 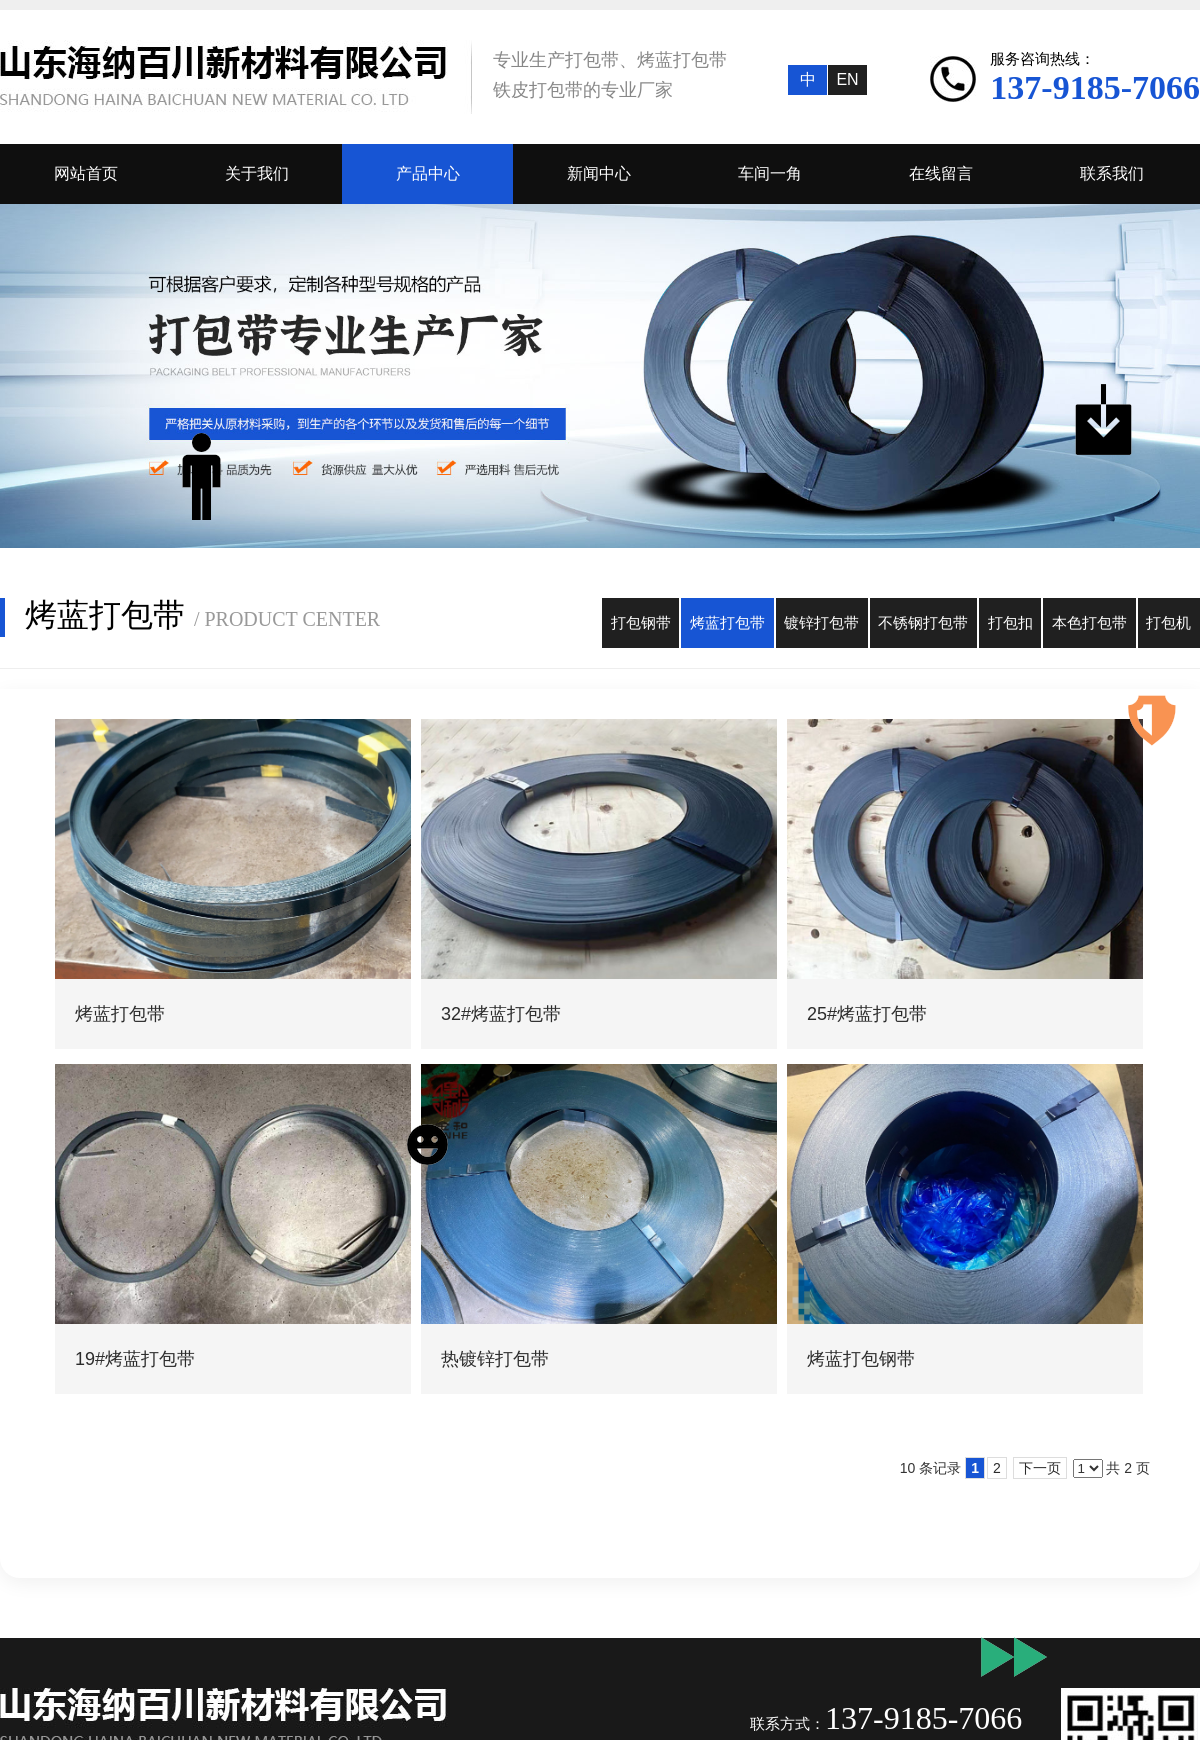 What do you see at coordinates (427, 1144) in the screenshot?
I see `open emoji picker` at bounding box center [427, 1144].